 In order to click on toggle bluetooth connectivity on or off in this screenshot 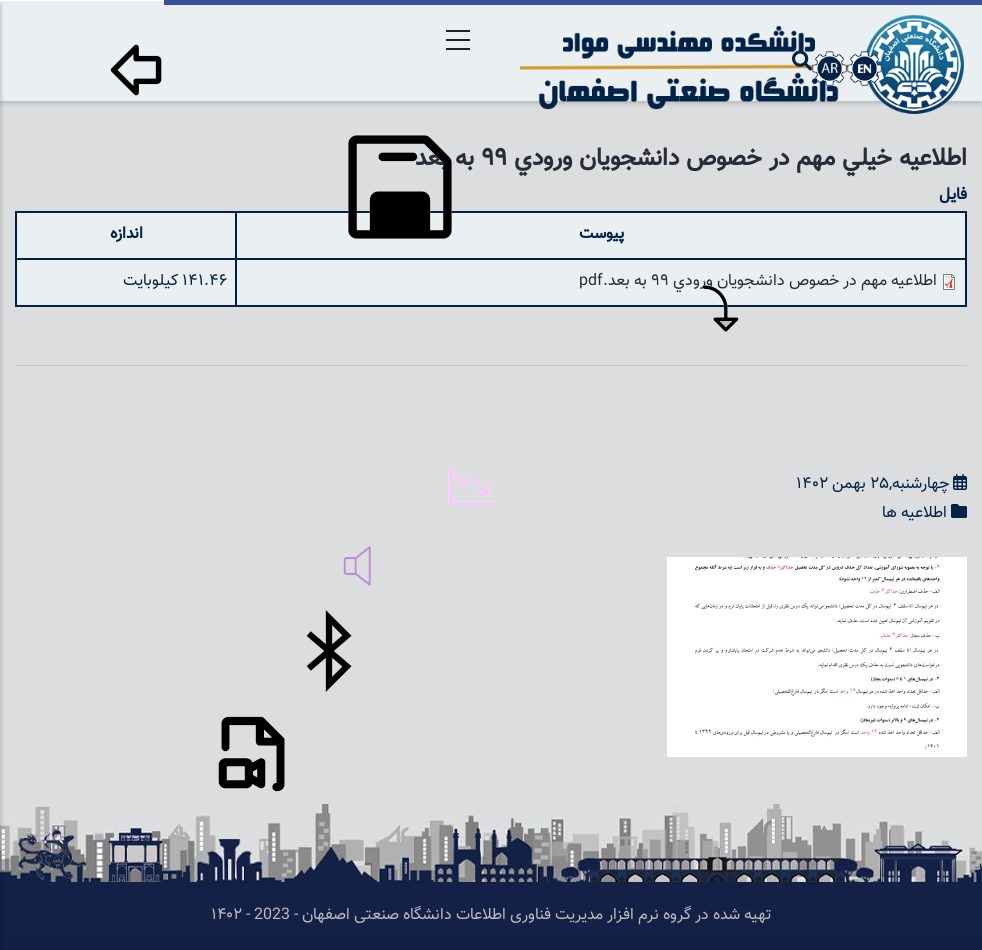, I will do `click(329, 651)`.